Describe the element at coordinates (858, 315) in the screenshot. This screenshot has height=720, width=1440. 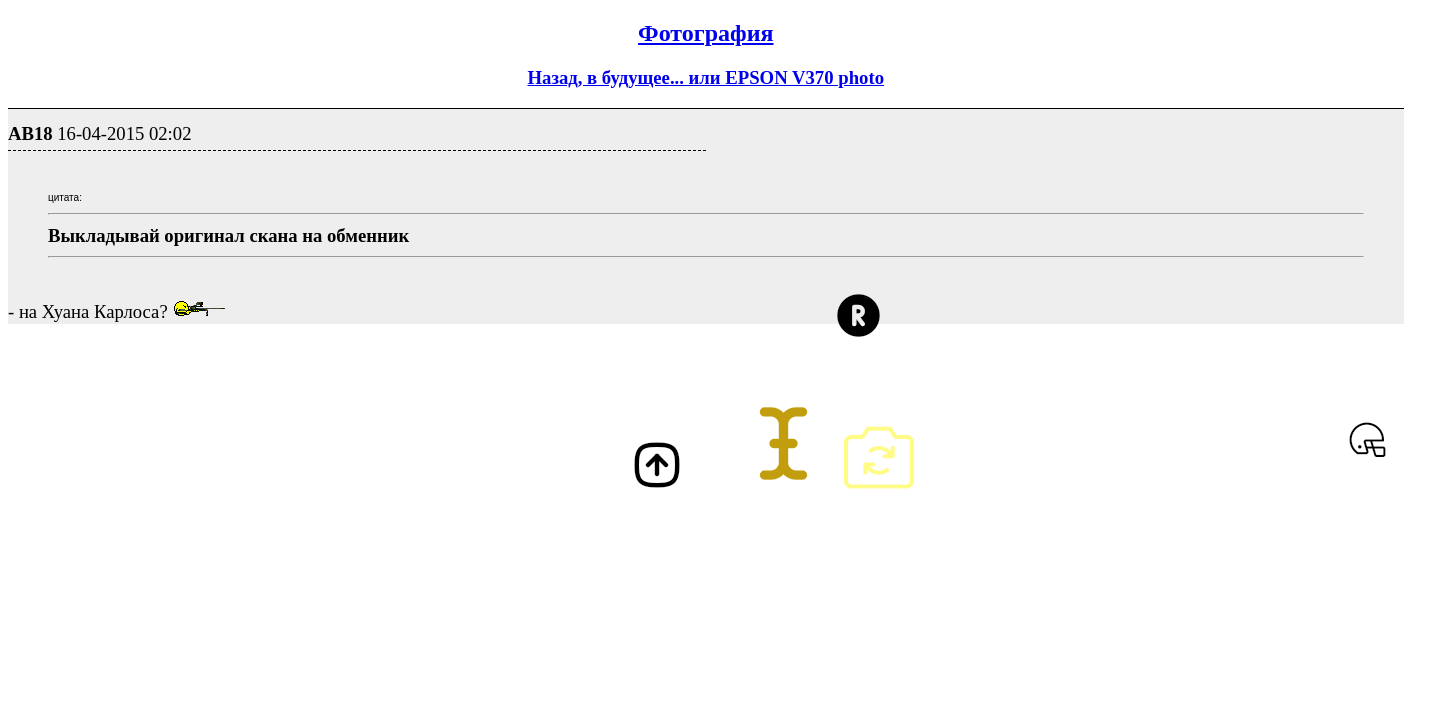
I see `indicates a registered trademark symbol` at that location.